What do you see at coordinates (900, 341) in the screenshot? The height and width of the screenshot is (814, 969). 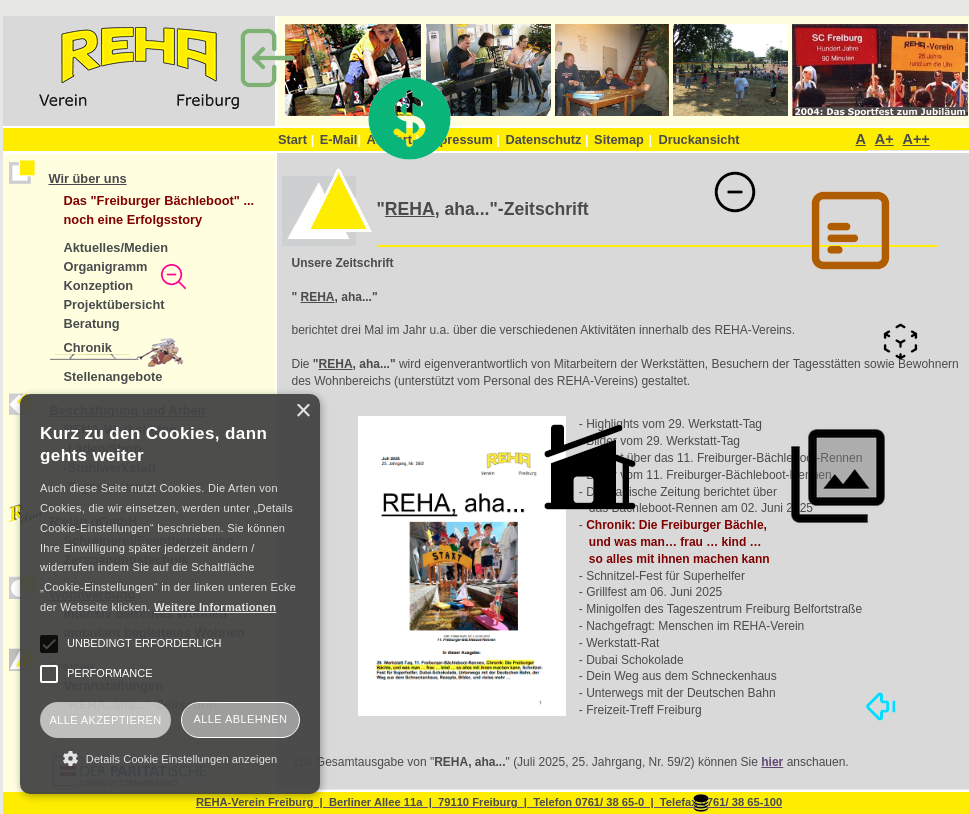 I see `view 3D model or object` at bounding box center [900, 341].